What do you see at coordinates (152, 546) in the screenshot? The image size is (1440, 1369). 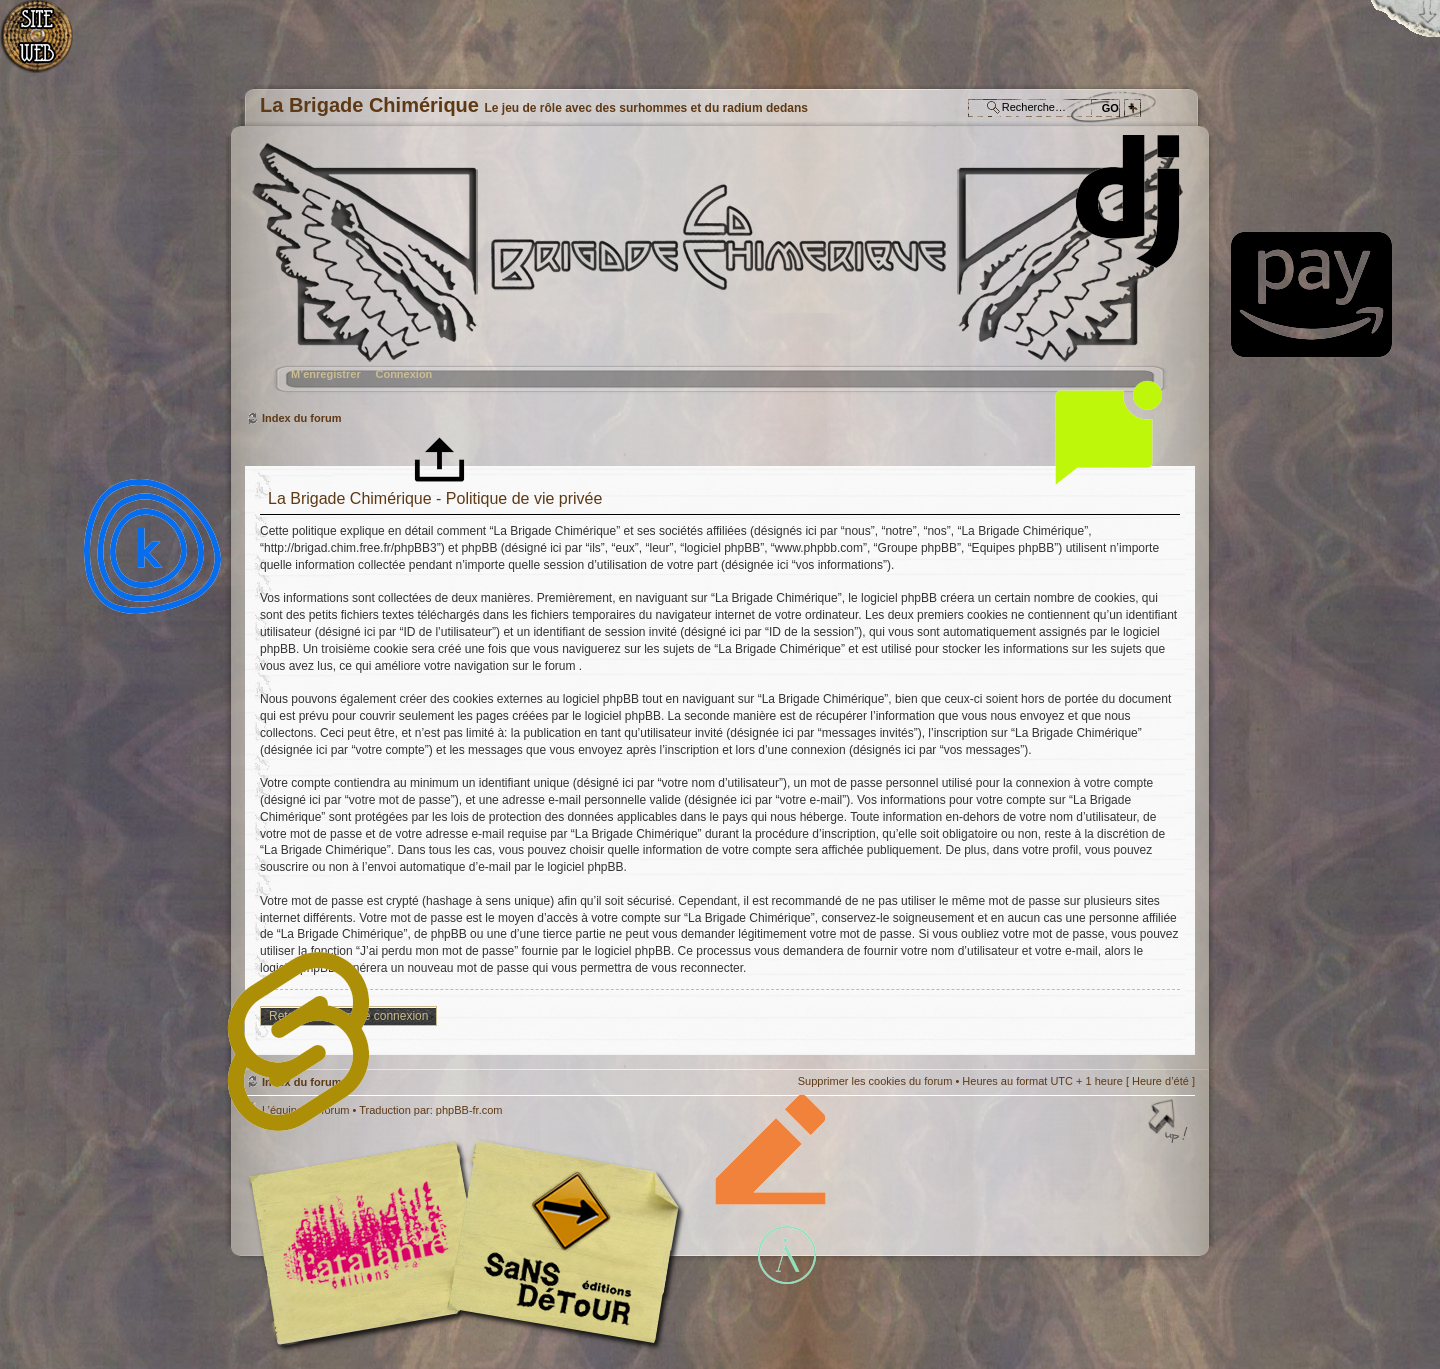 I see `visit the Keep a Changelog website` at bounding box center [152, 546].